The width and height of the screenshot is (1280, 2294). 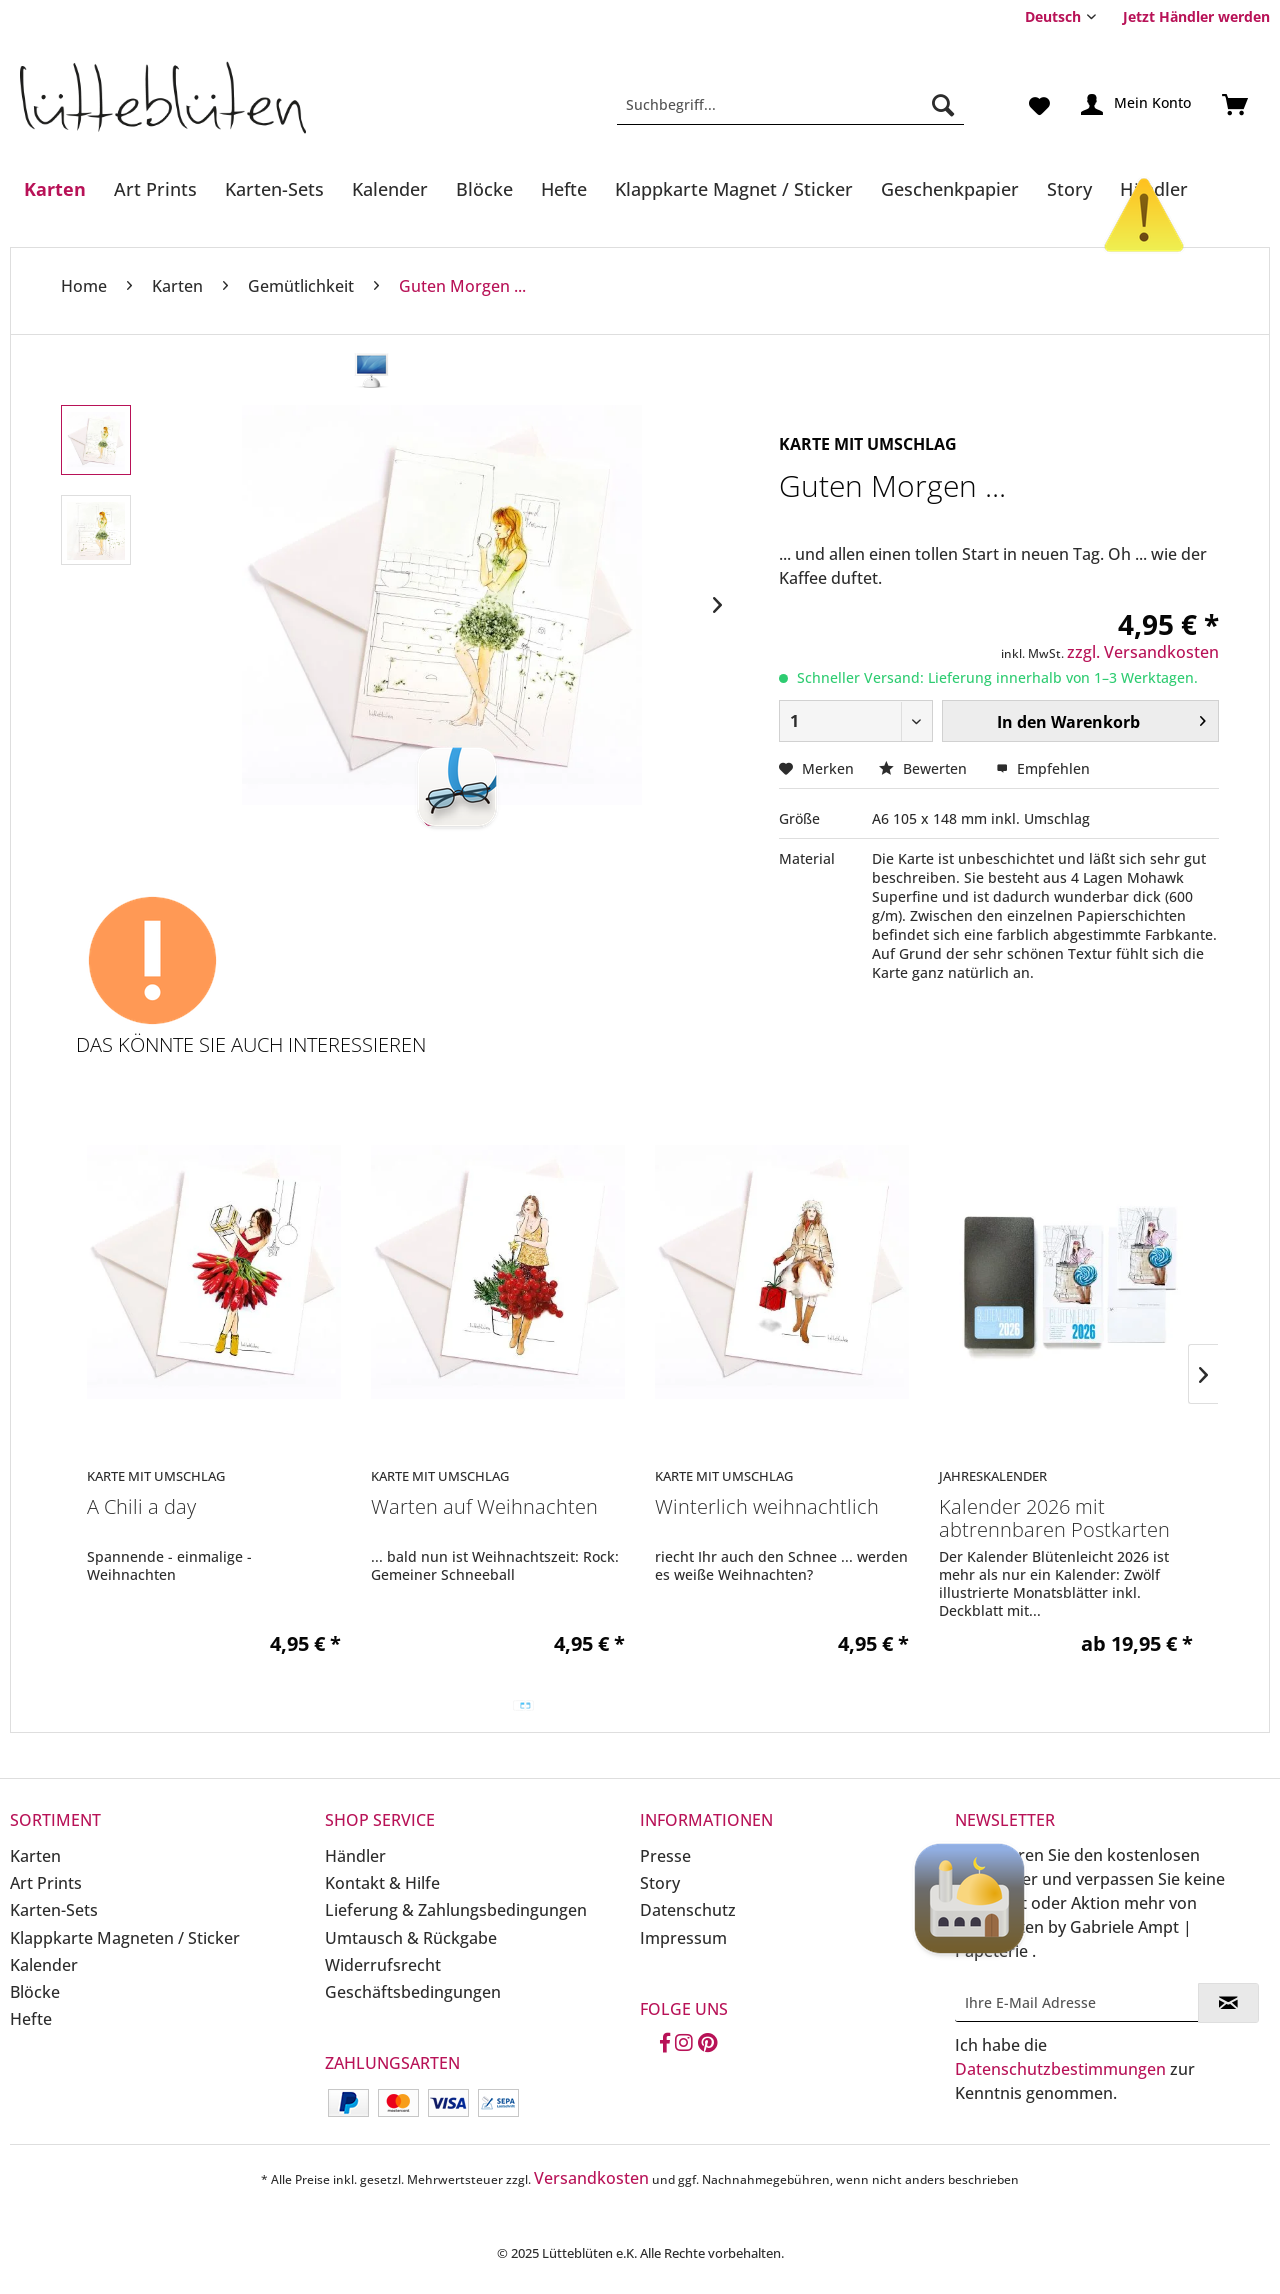 I want to click on indicates a warning or caution message, so click(x=1144, y=215).